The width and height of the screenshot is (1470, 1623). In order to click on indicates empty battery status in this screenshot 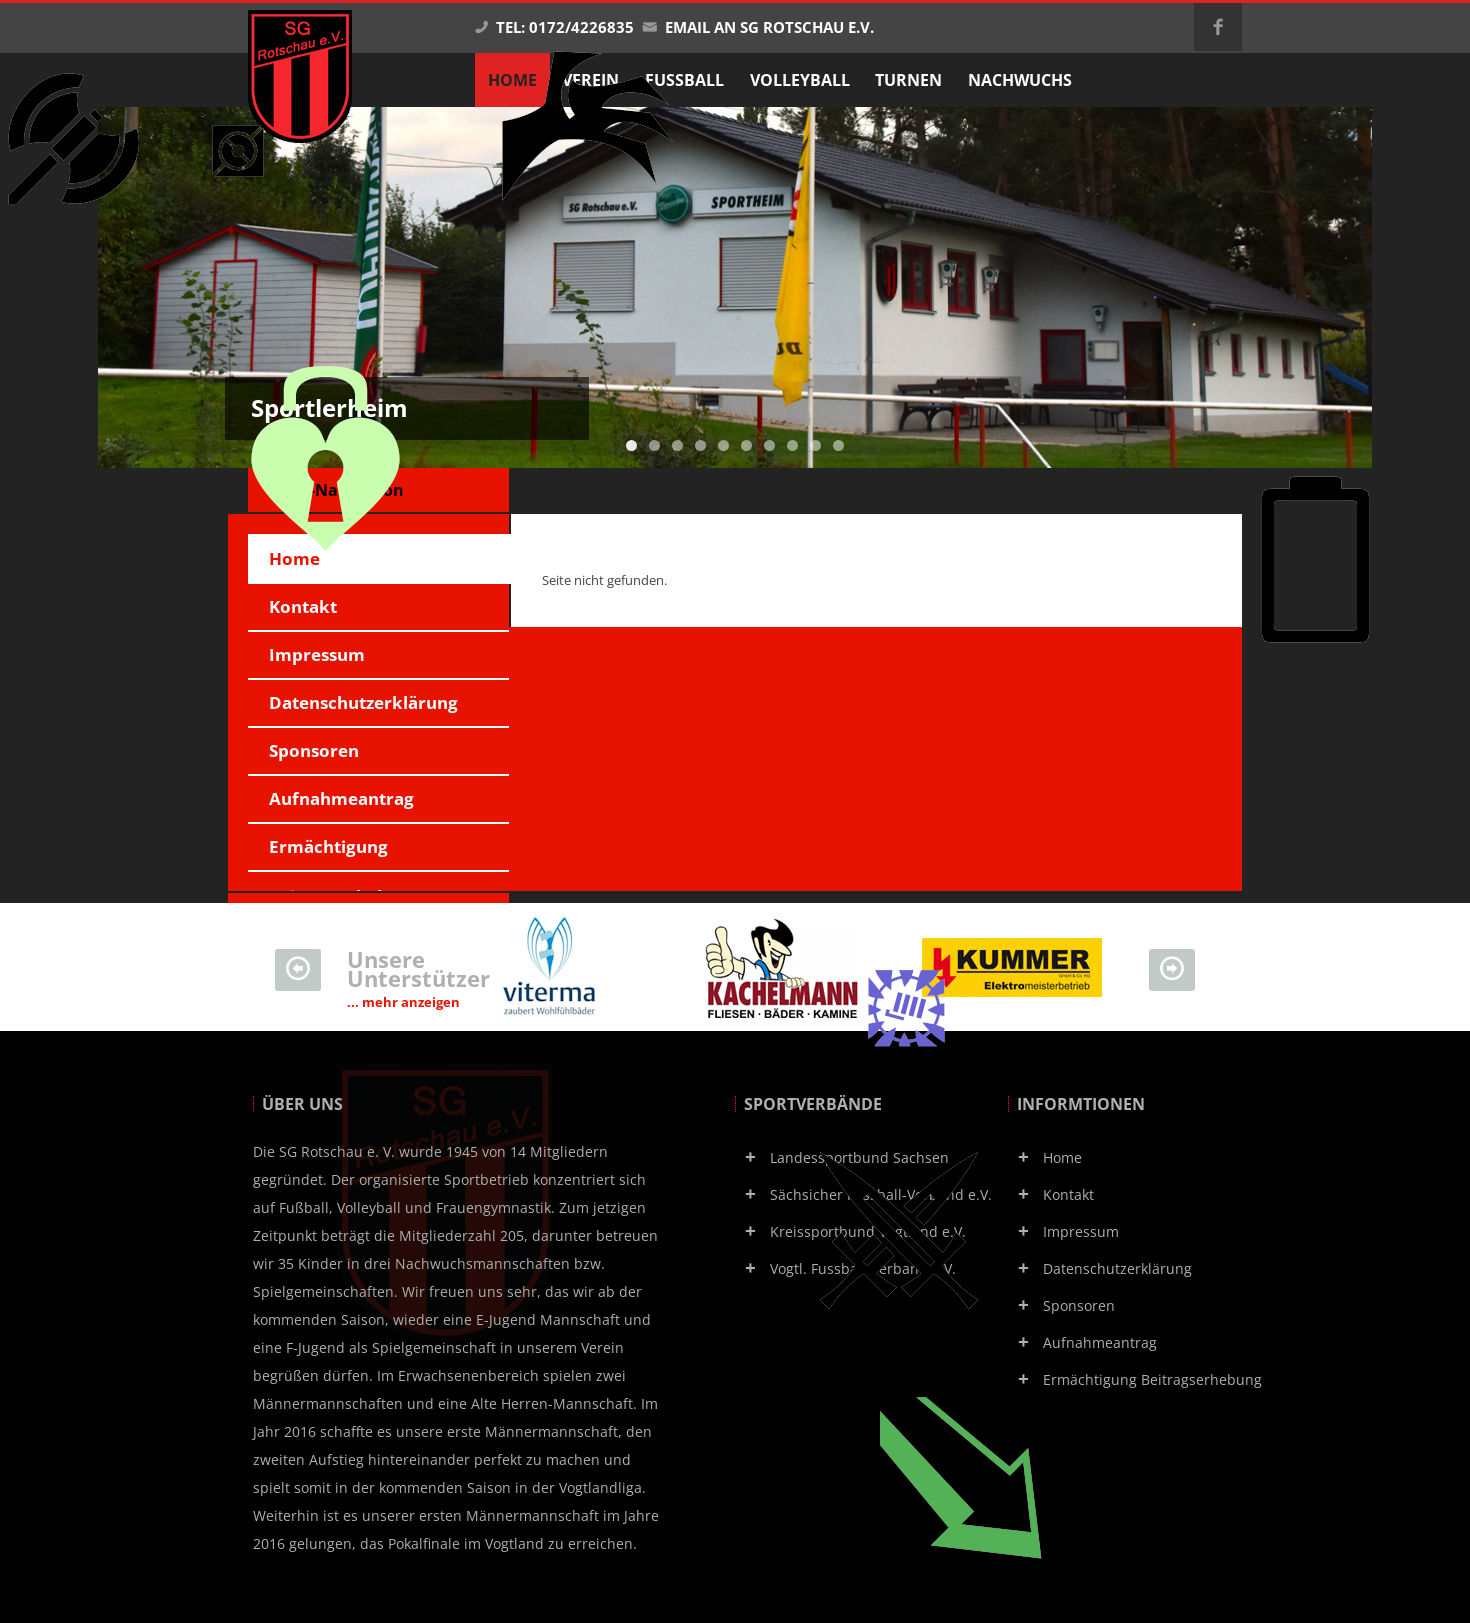, I will do `click(1315, 559)`.